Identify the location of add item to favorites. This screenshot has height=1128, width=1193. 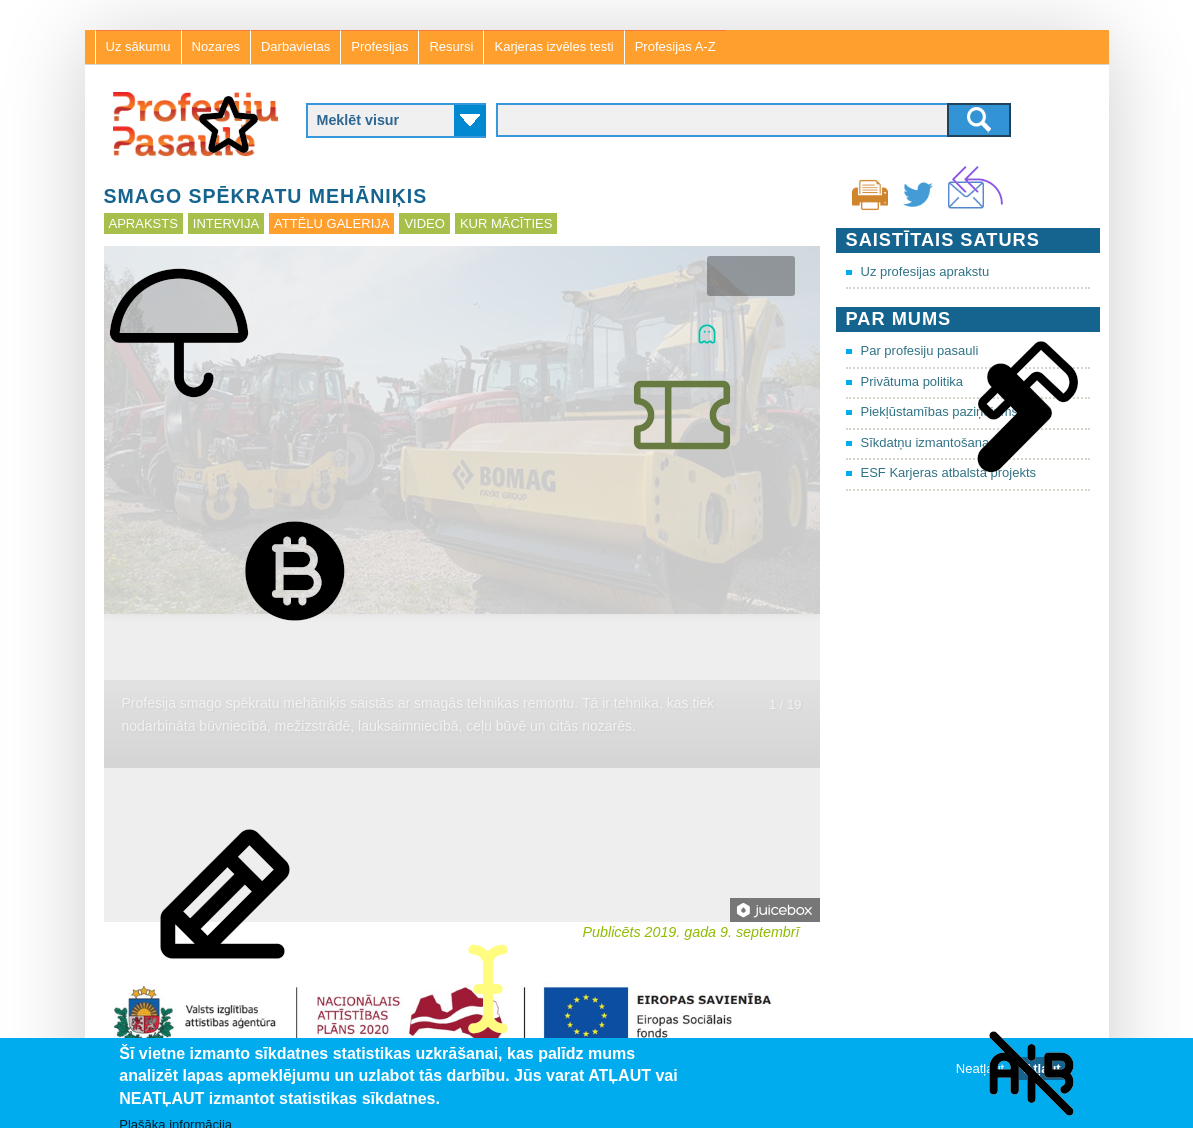
(228, 125).